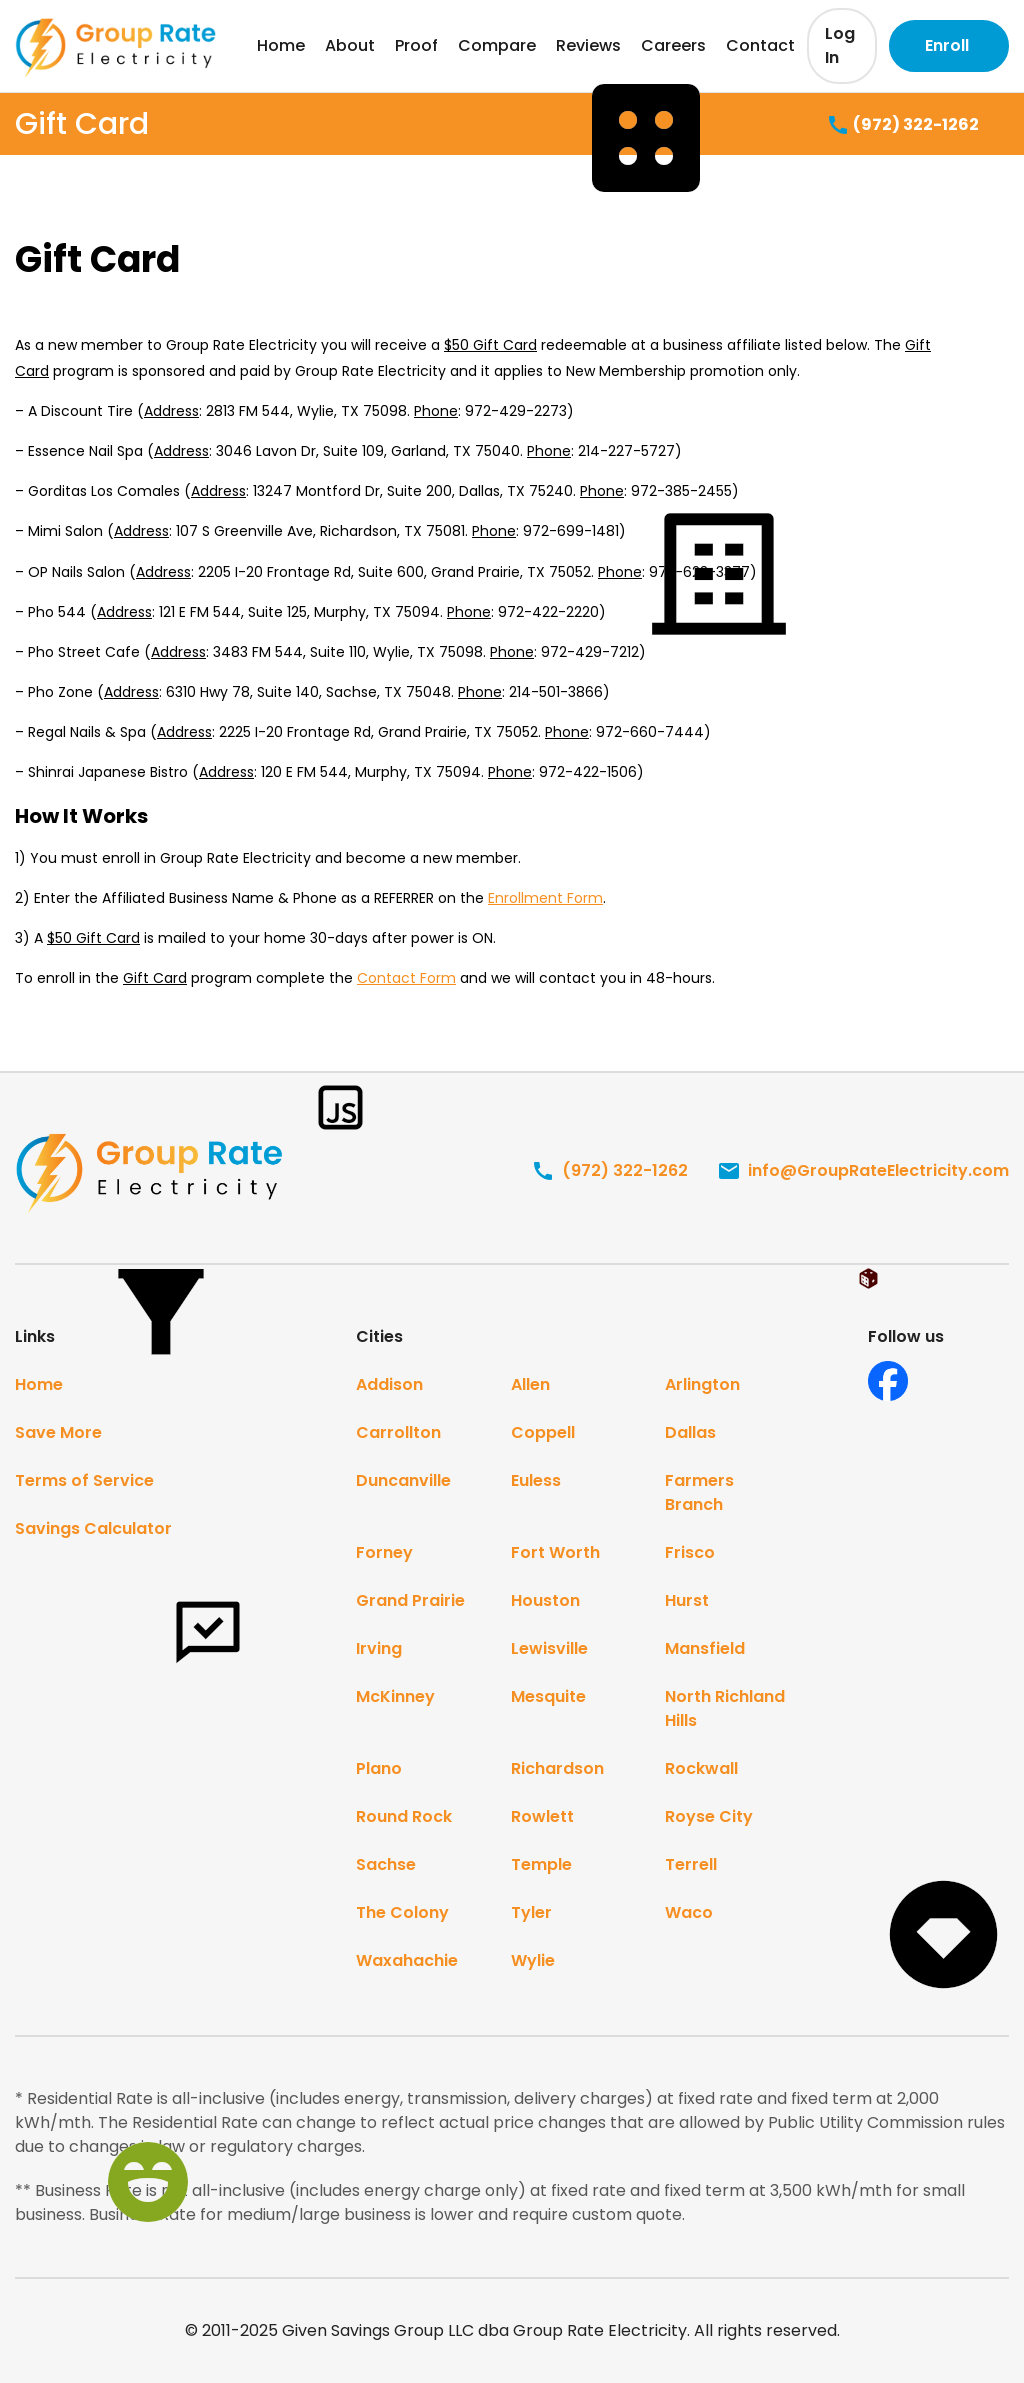  Describe the element at coordinates (943, 1934) in the screenshot. I see `copper cryptocurrency logo` at that location.